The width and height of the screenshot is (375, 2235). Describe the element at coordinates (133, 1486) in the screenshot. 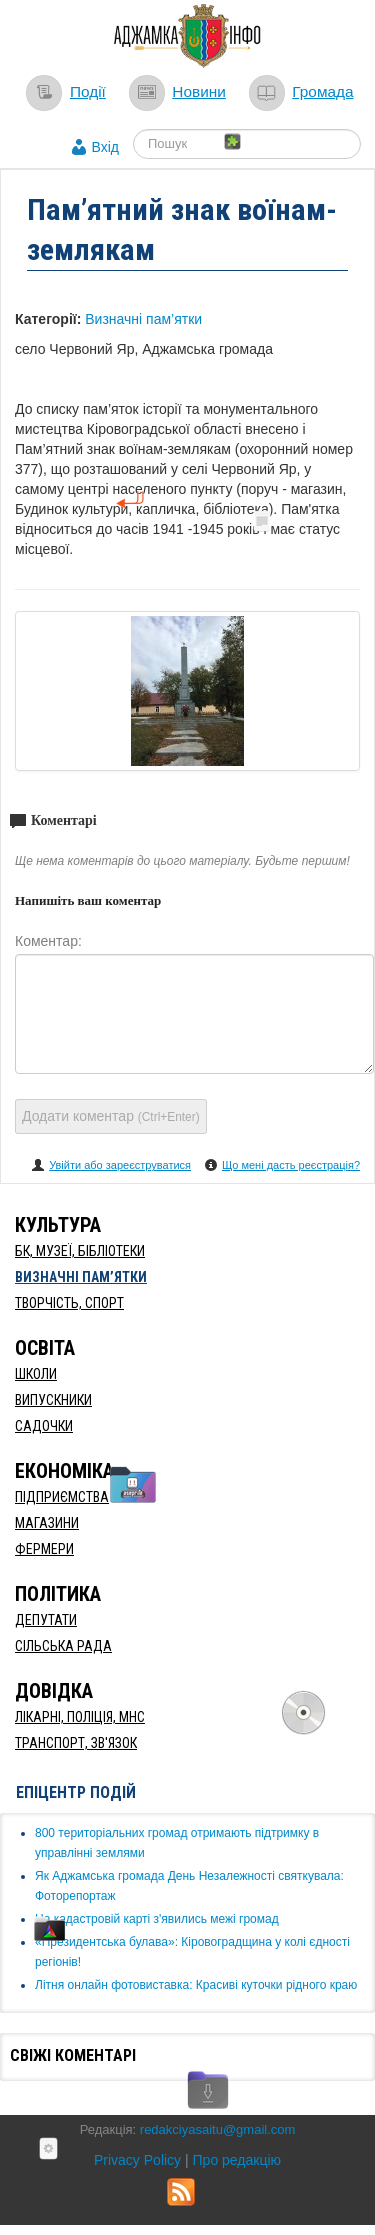

I see `open folder containing aseprite project files` at that location.